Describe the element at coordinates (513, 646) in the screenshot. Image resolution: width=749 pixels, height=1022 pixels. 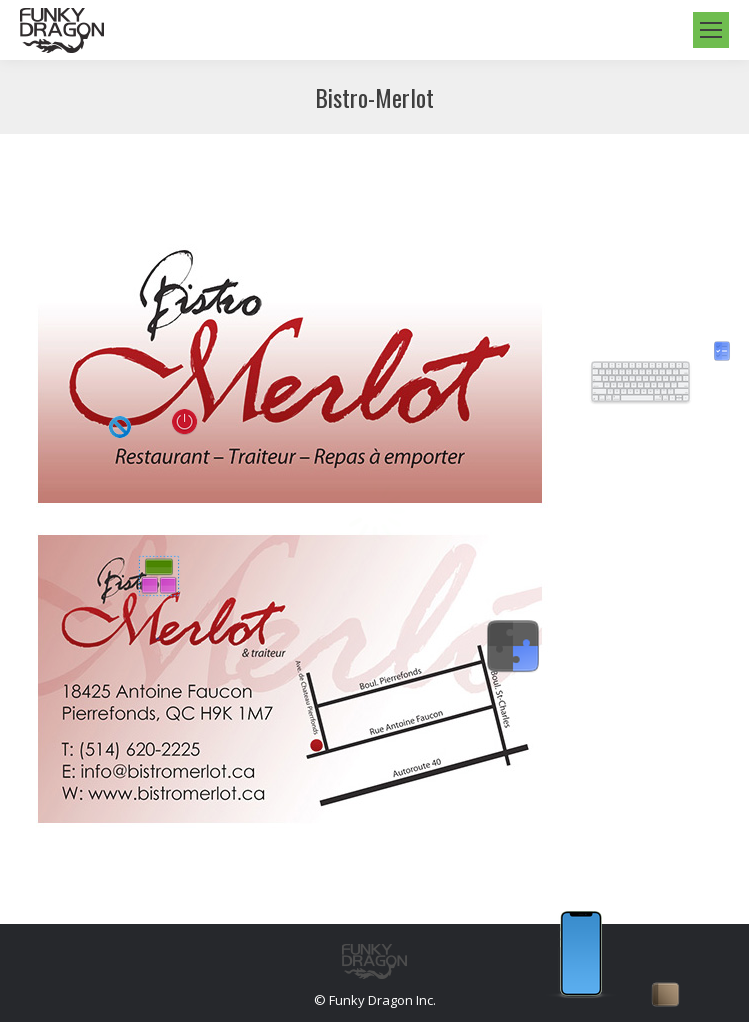
I see `manage bluetooth plugins or extensions` at that location.